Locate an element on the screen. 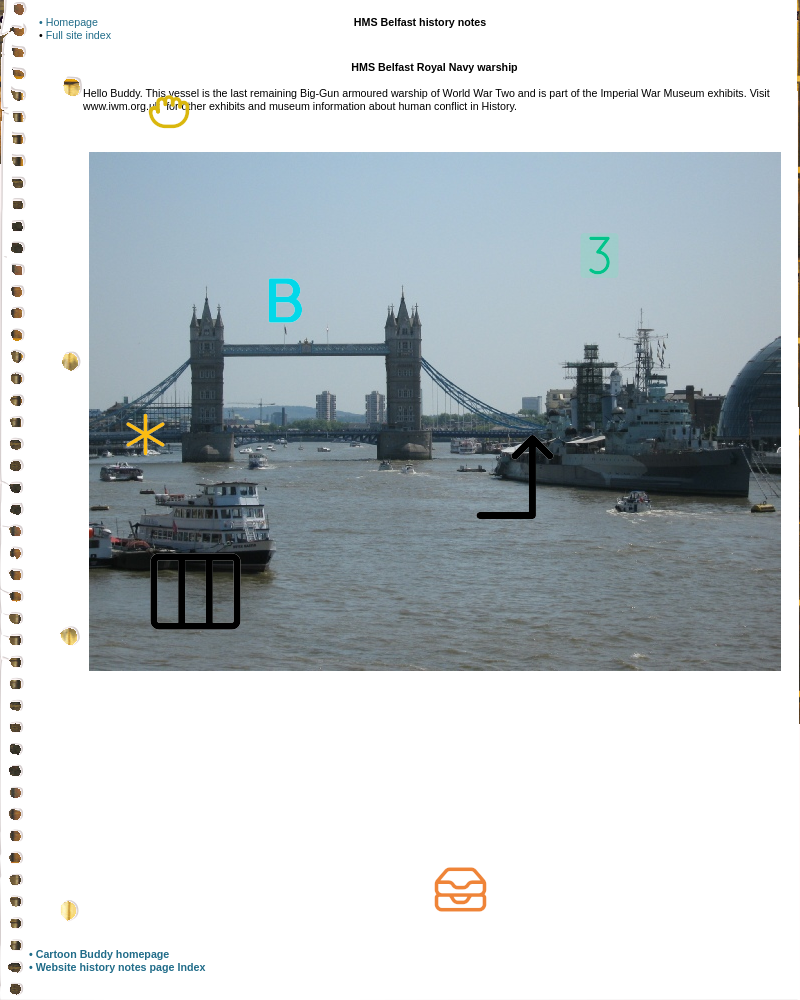 This screenshot has height=1000, width=800. indicates step three in a multi-step process is located at coordinates (599, 255).